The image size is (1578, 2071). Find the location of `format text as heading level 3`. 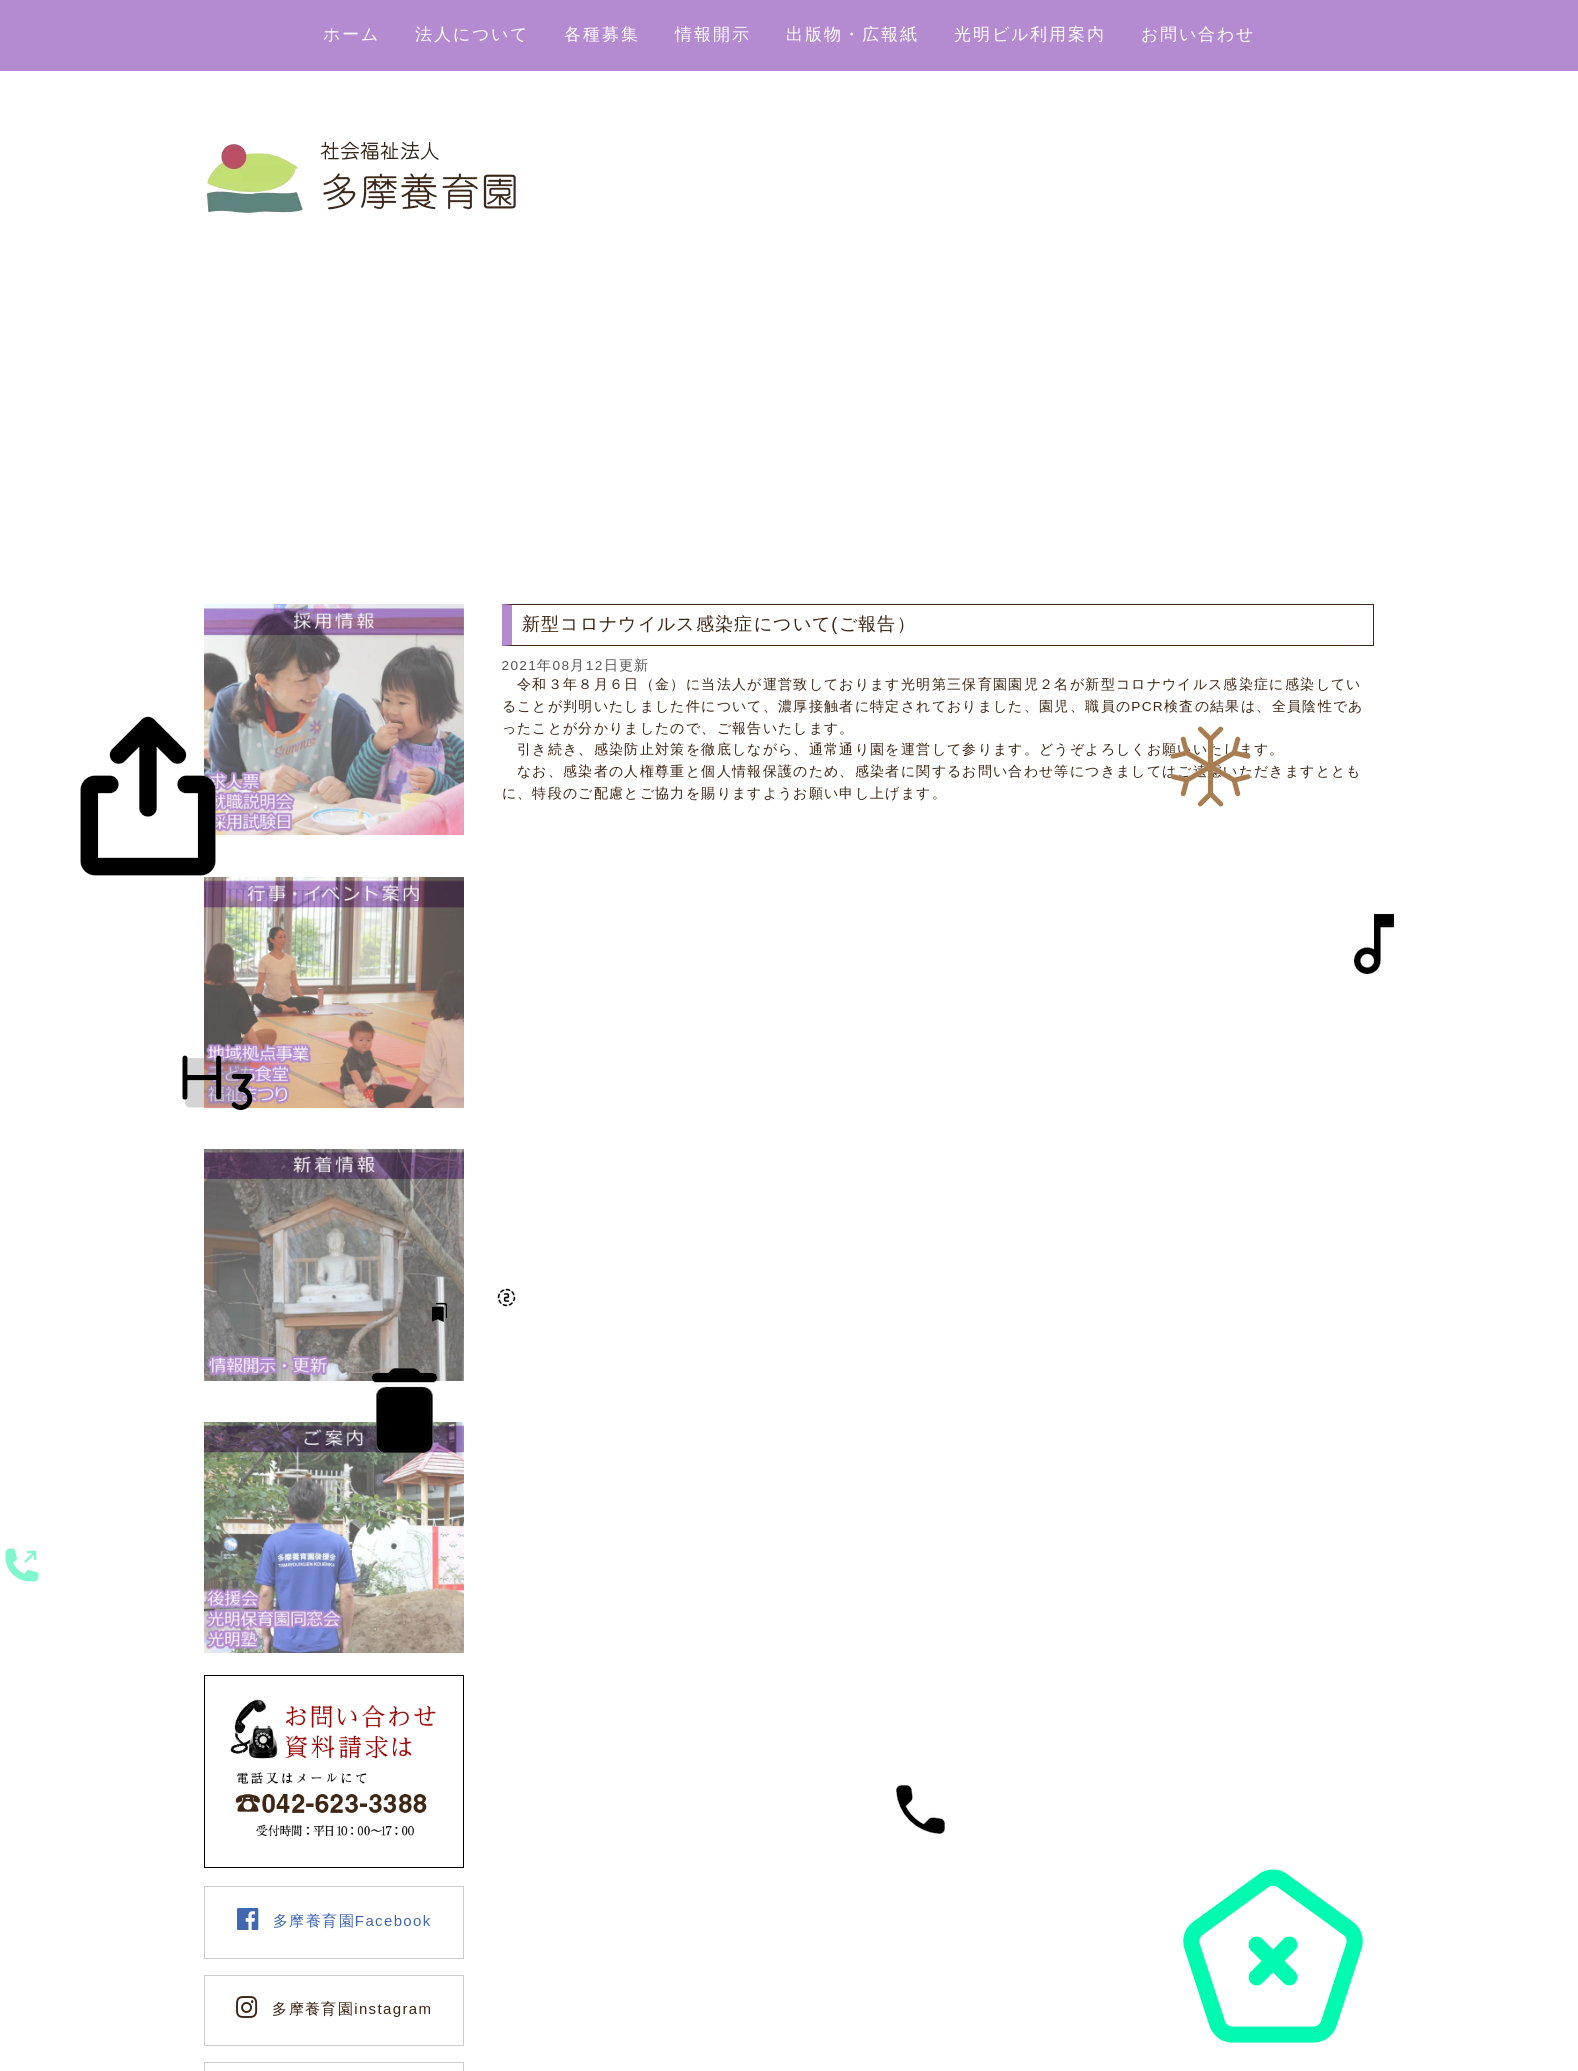

format text as heading level 3 is located at coordinates (213, 1081).